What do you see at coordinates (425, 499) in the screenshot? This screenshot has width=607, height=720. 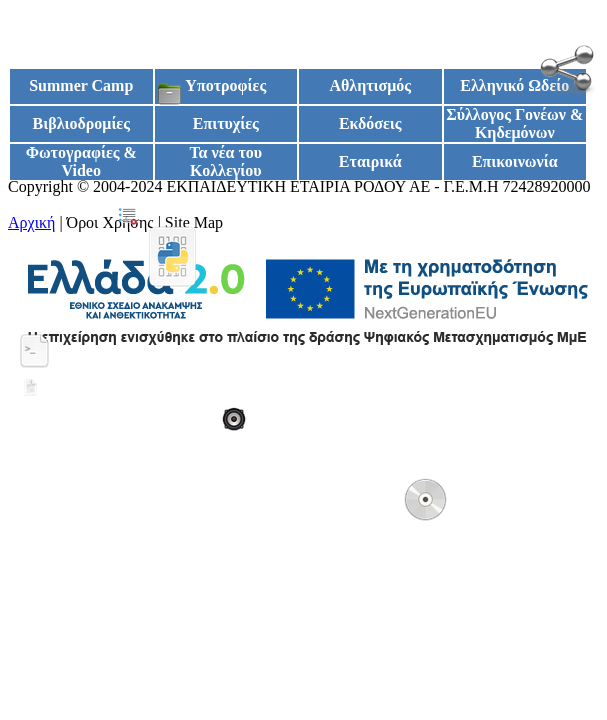 I see `indicates a DVD-RAM disc device` at bounding box center [425, 499].